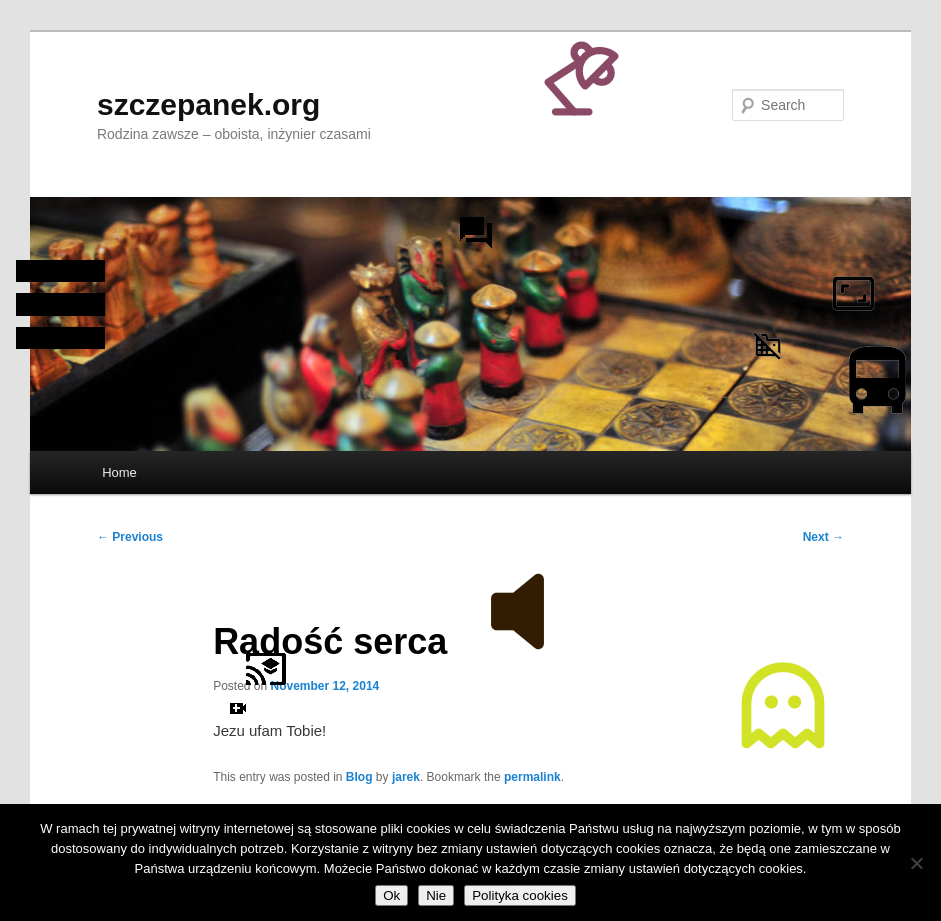  What do you see at coordinates (783, 707) in the screenshot?
I see `enable ghost mode or incognito browsing` at bounding box center [783, 707].